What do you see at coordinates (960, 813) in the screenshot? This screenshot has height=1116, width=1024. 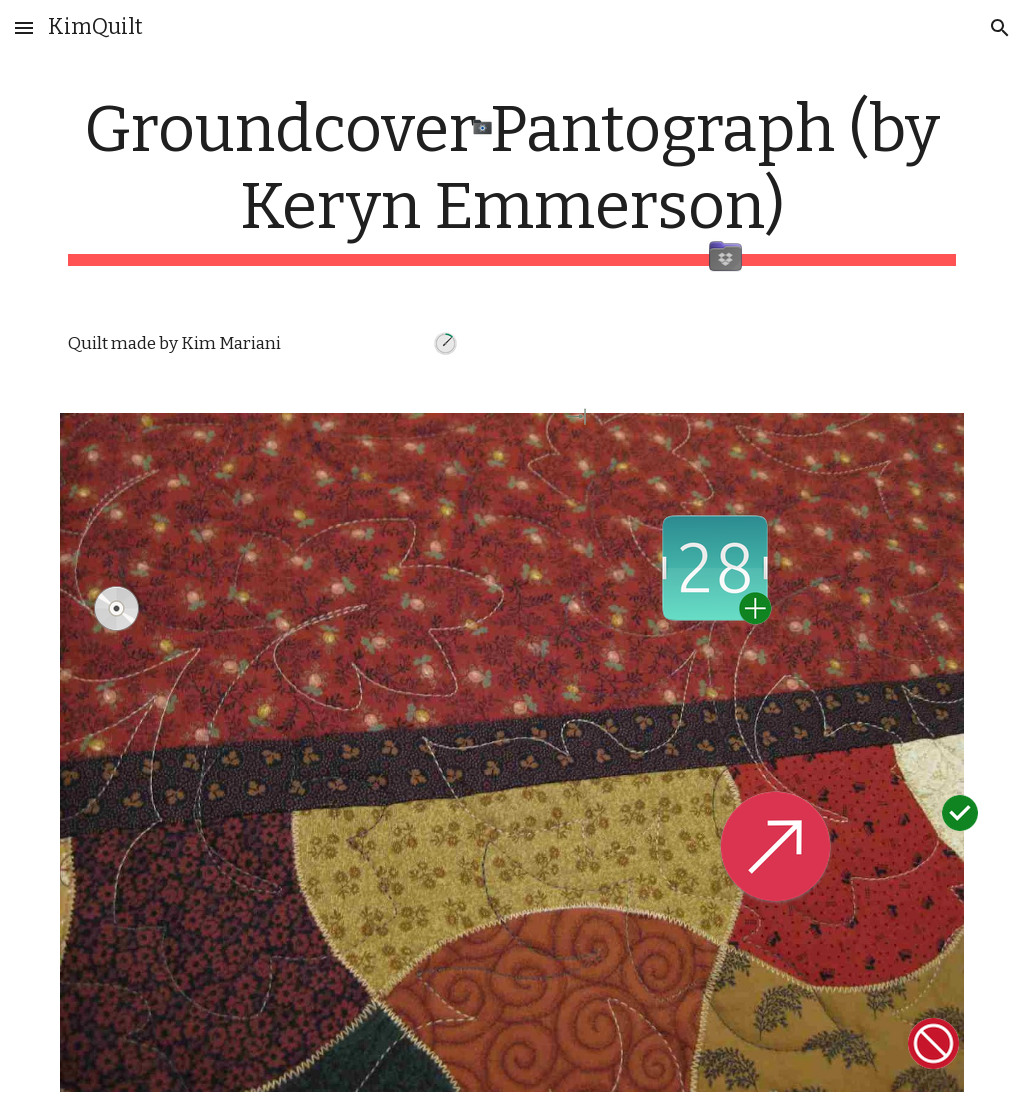 I see `confirm or approve an action` at bounding box center [960, 813].